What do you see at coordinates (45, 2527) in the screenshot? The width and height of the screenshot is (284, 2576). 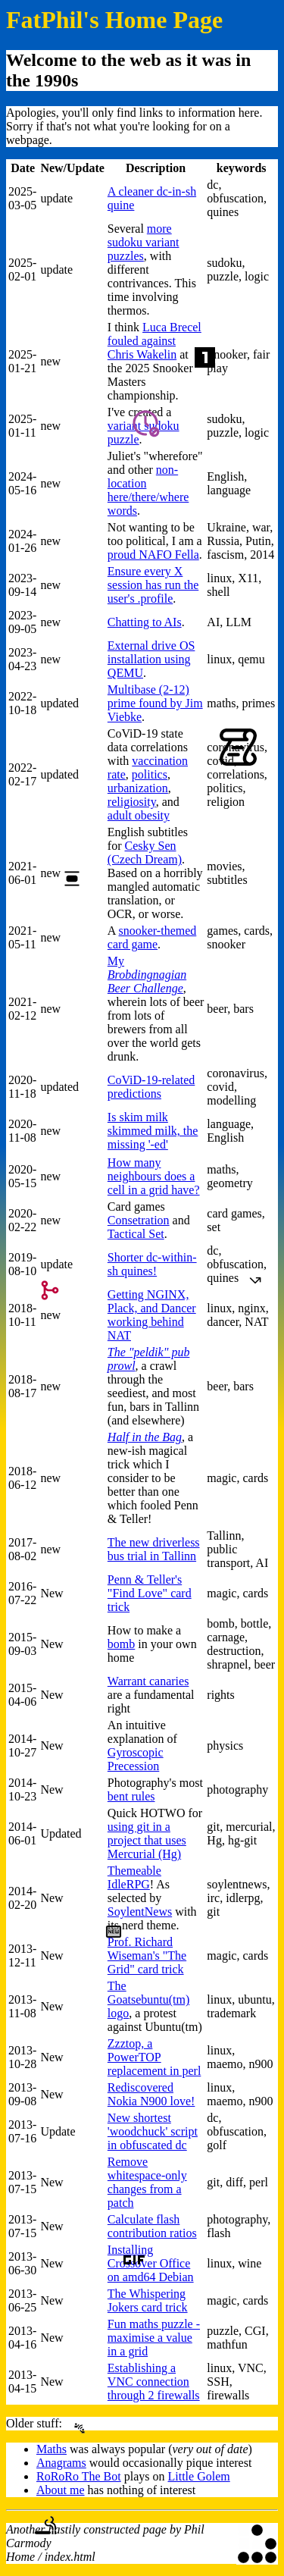 I see `indicates a designated smoking area` at bounding box center [45, 2527].